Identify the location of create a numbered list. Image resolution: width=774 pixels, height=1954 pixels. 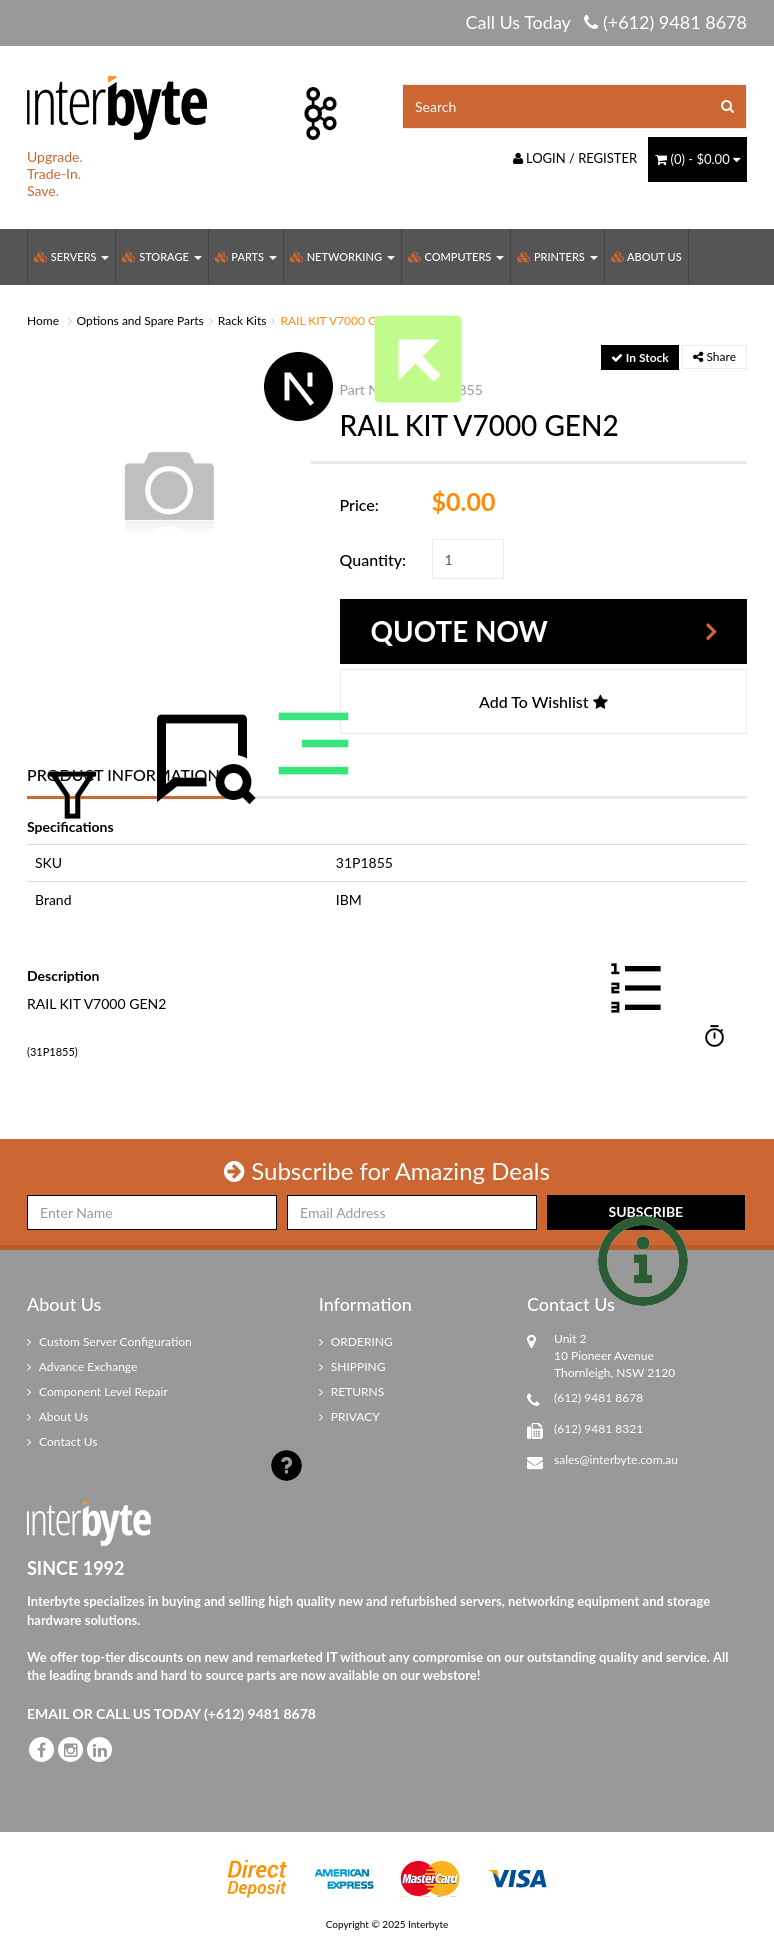
(636, 988).